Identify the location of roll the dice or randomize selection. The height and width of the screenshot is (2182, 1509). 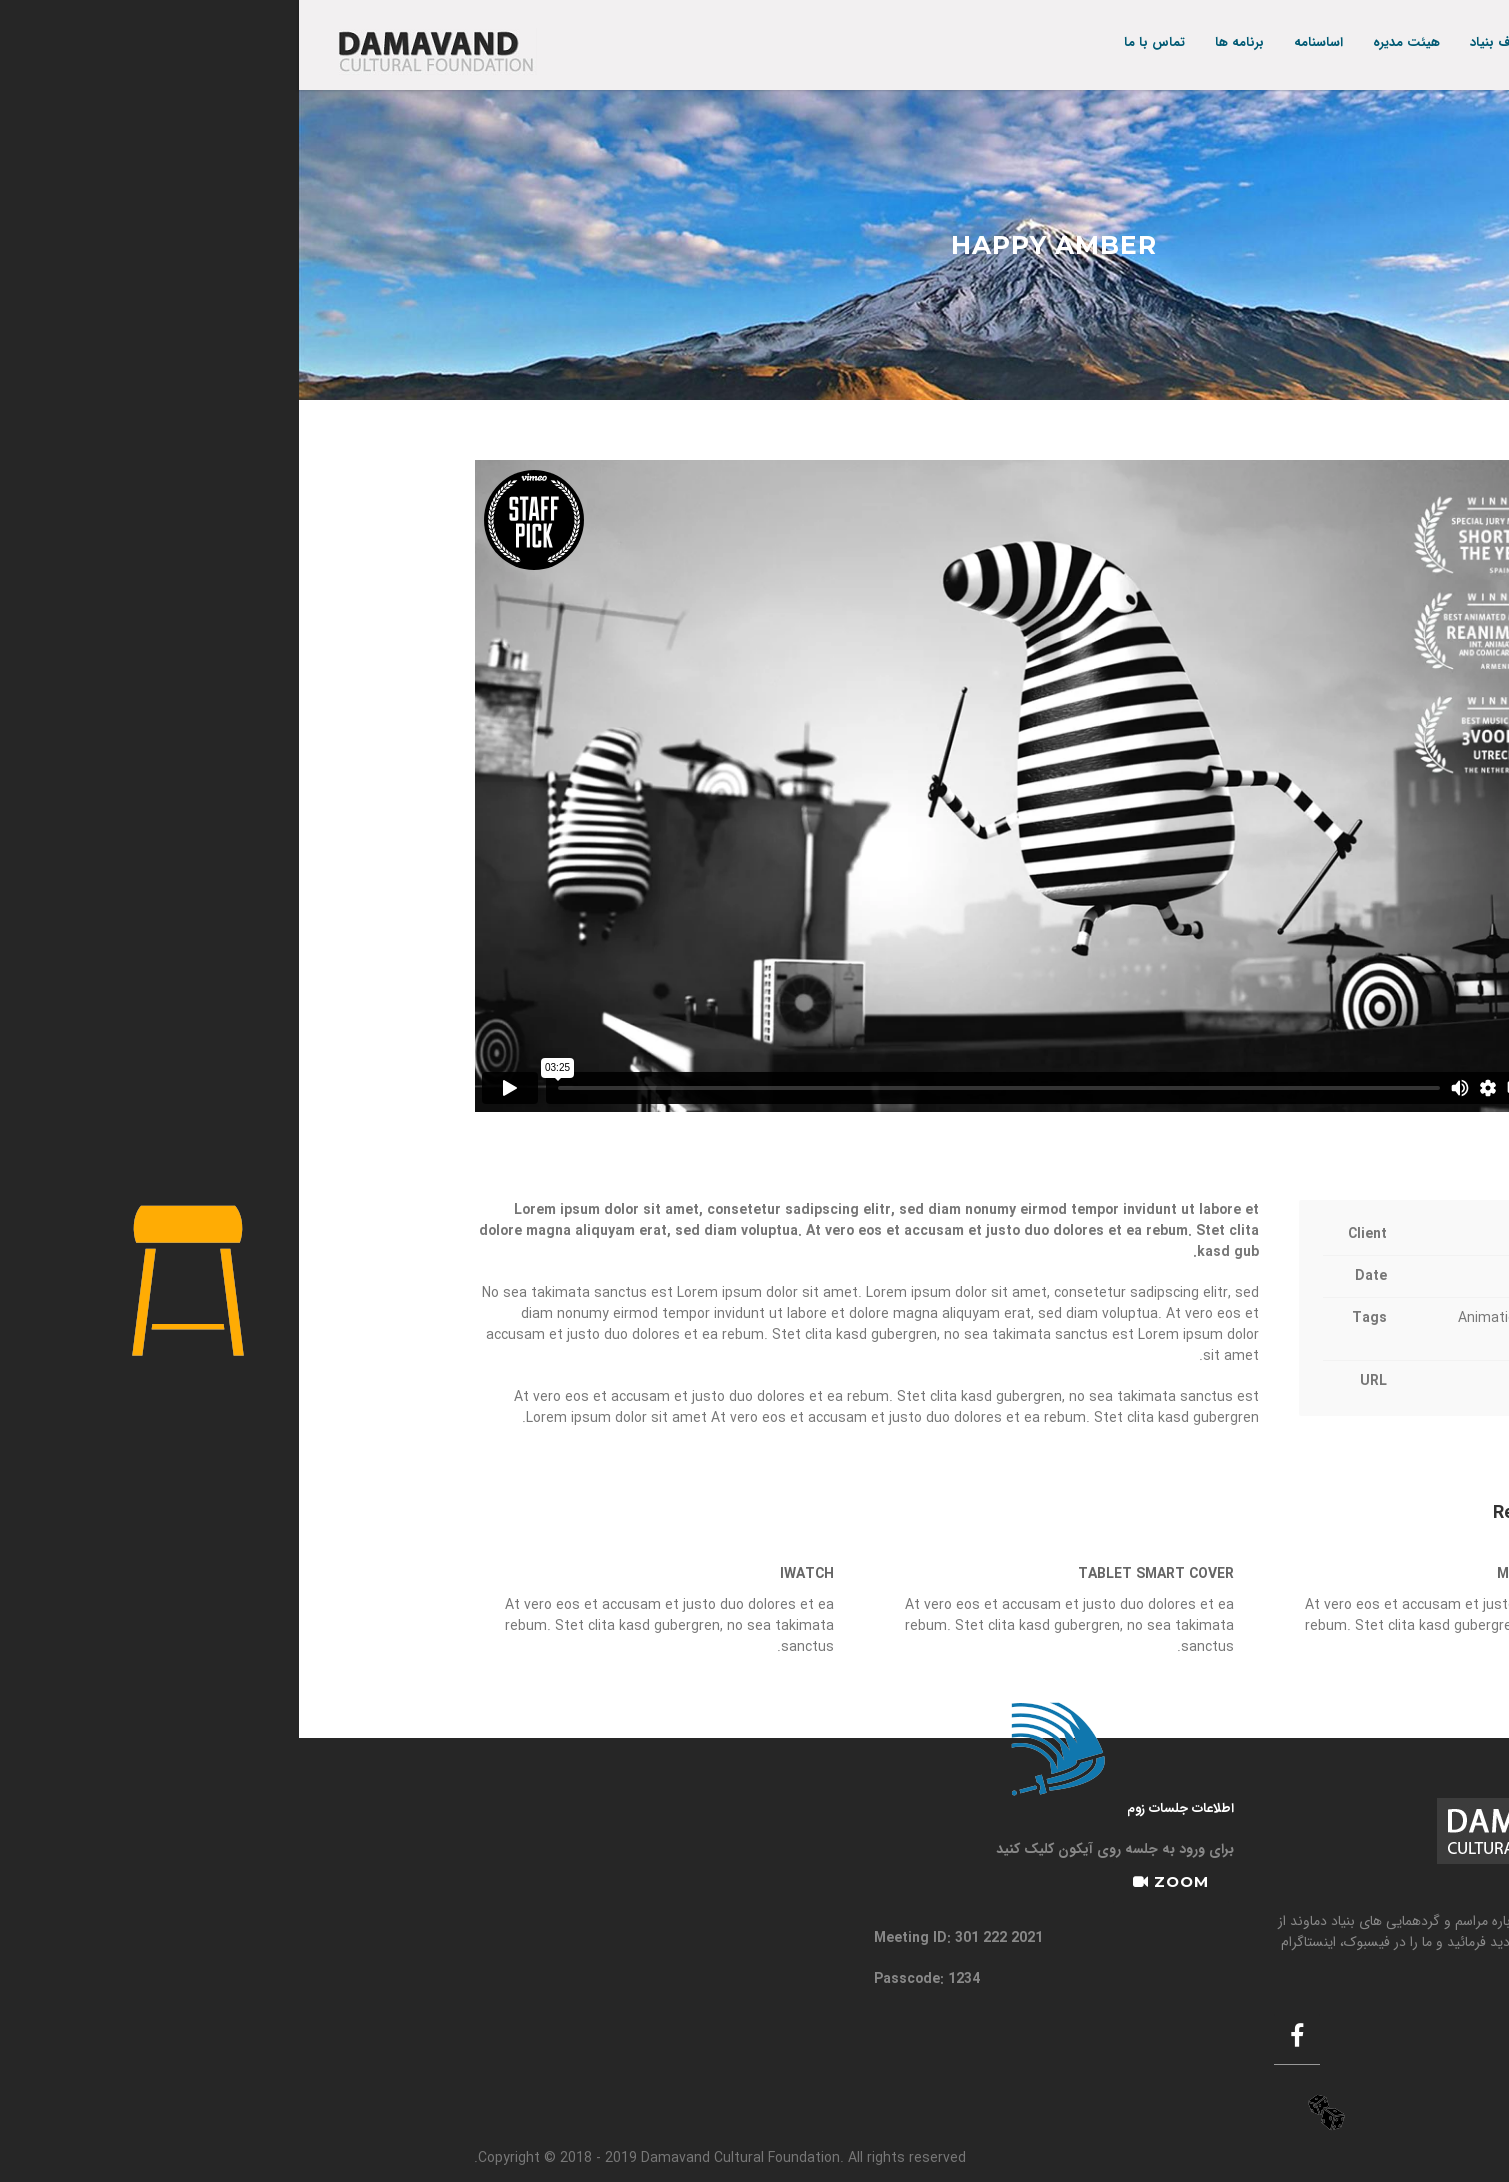
(1326, 2112).